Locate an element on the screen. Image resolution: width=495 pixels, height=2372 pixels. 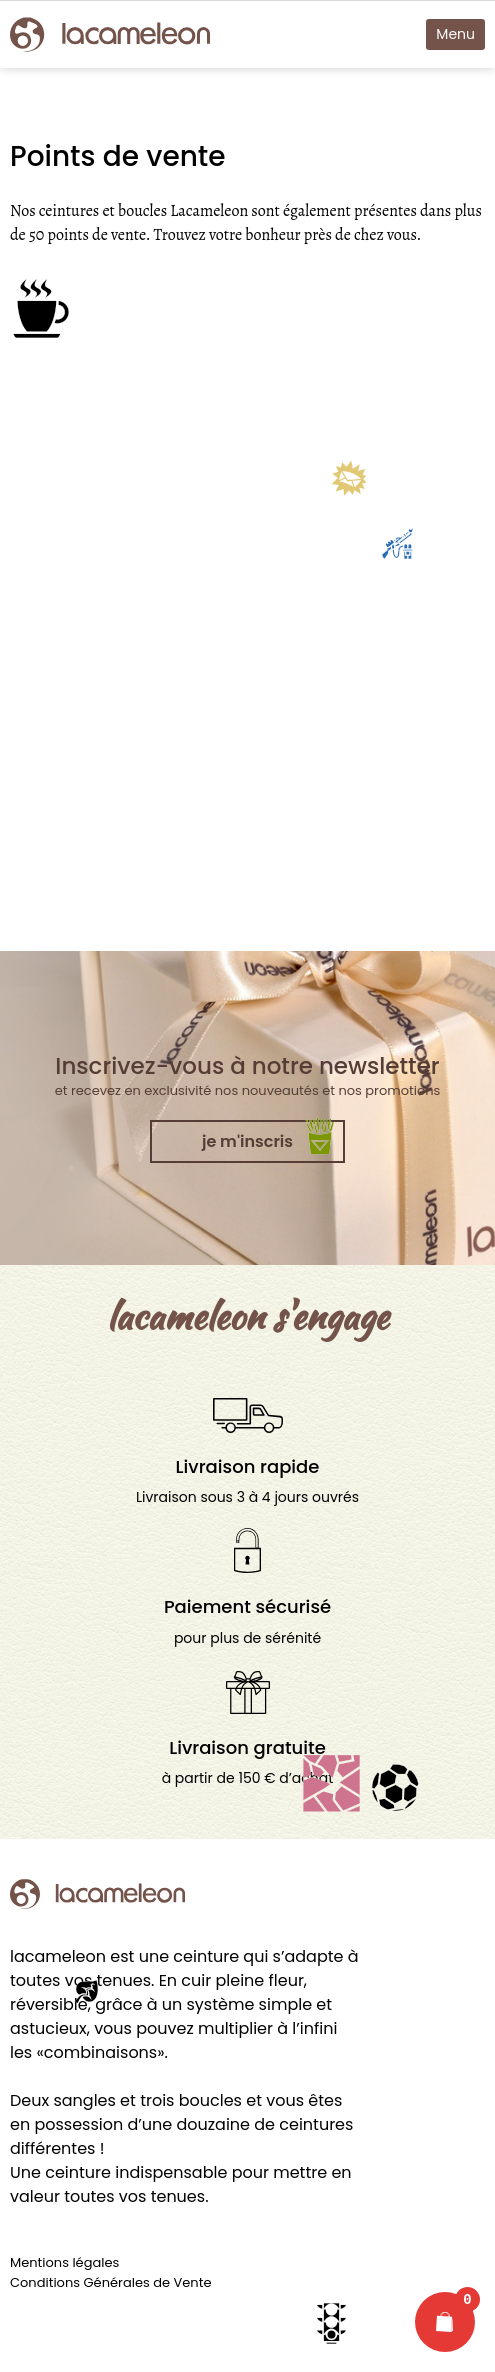
access soccer or football games is located at coordinates (395, 1787).